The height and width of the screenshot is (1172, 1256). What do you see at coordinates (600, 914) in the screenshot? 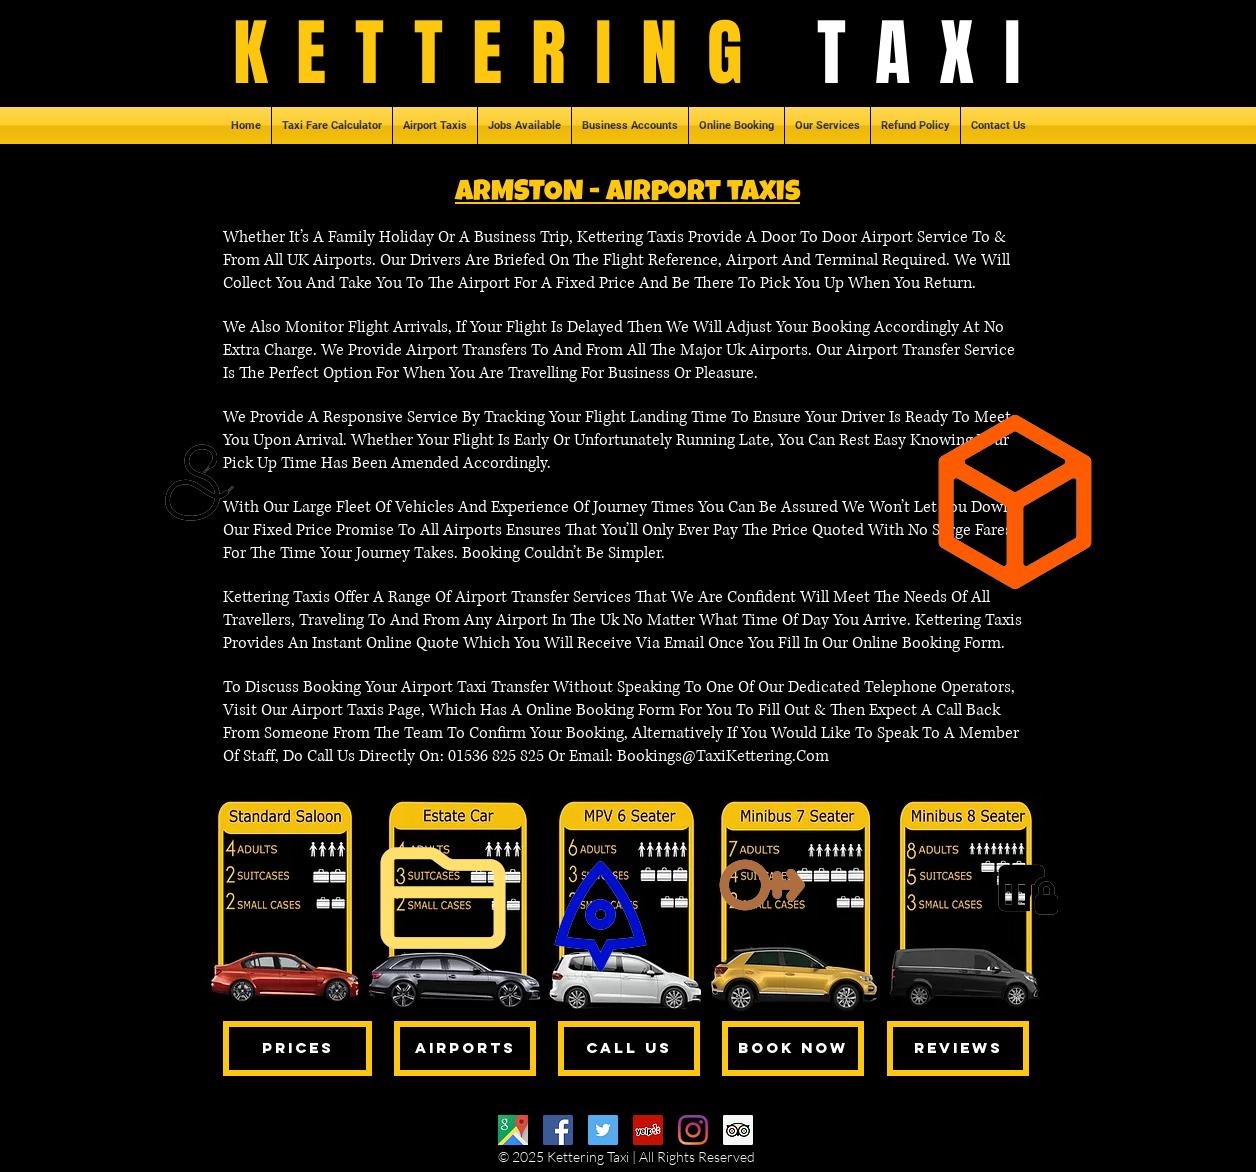
I see `launch or explore a space-themed app` at bounding box center [600, 914].